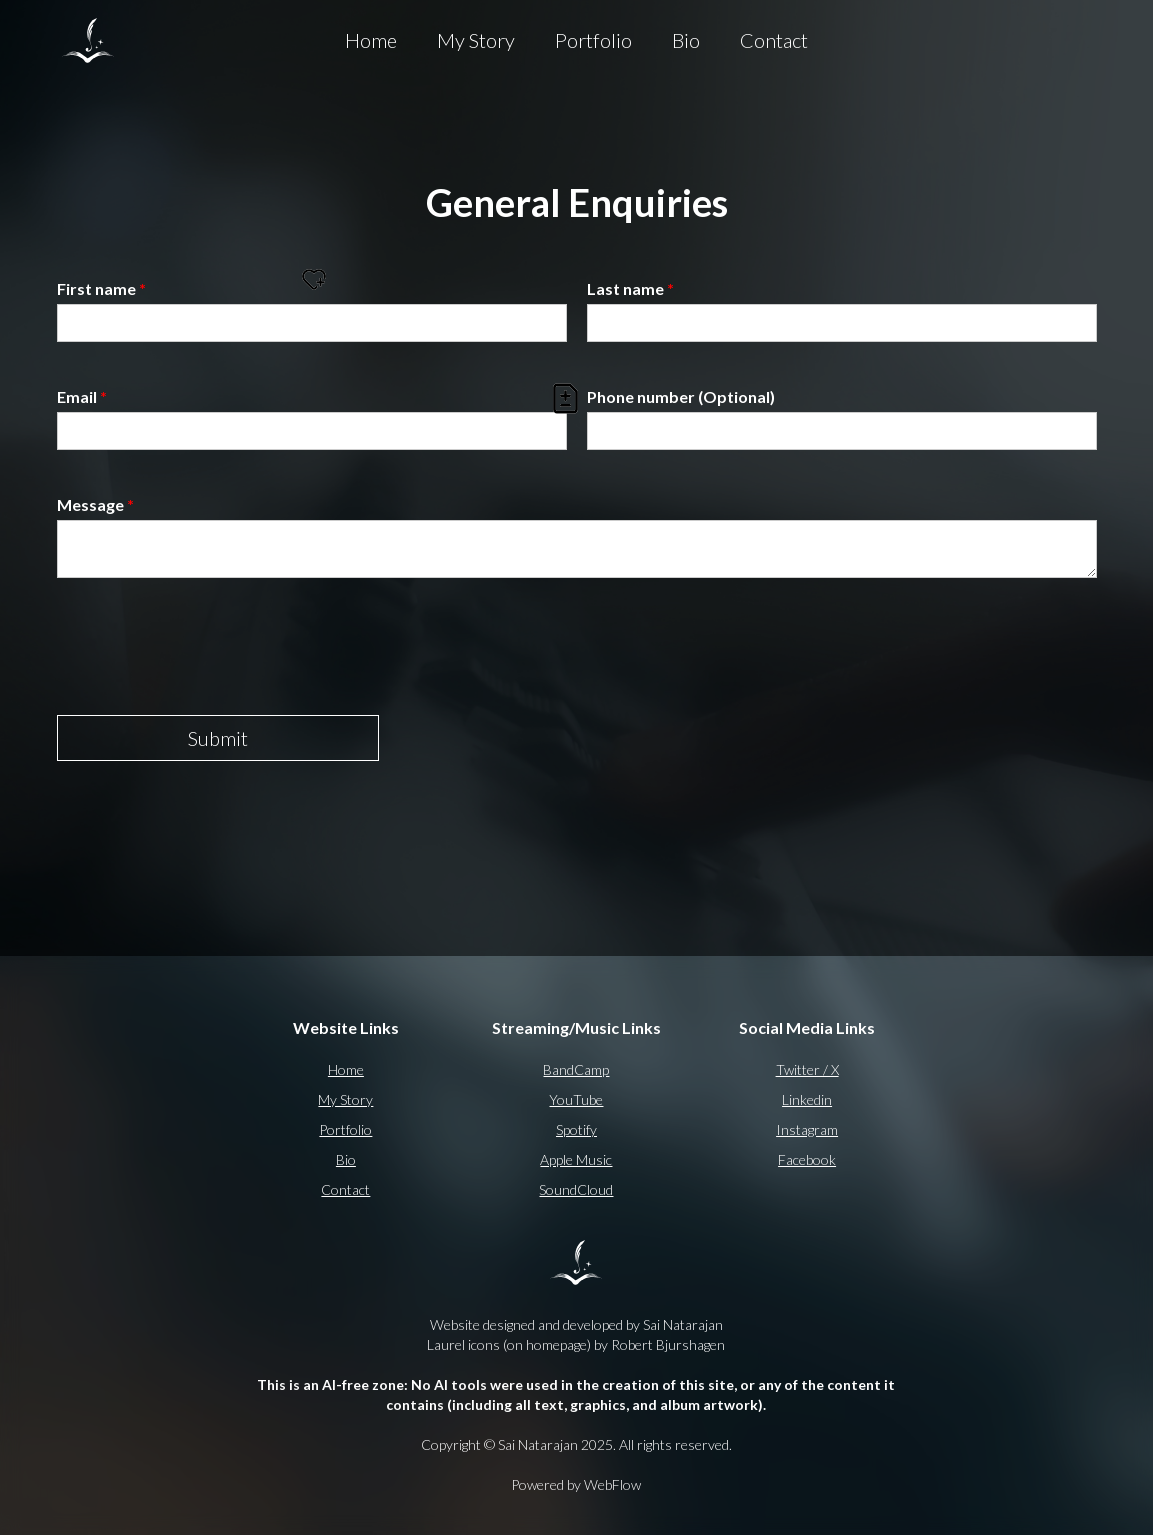 The width and height of the screenshot is (1153, 1535). I want to click on view file differences or changes, so click(565, 398).